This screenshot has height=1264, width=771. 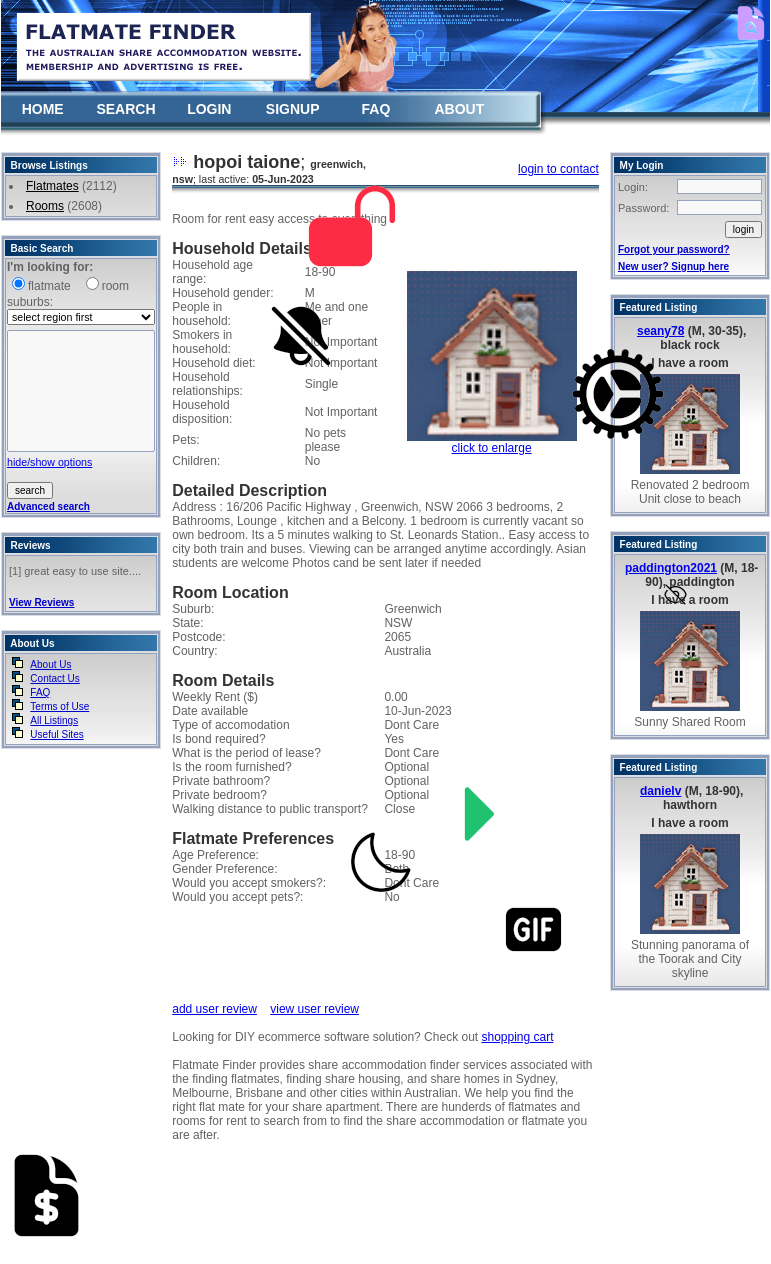 What do you see at coordinates (477, 814) in the screenshot?
I see `navigate to the next item or screen` at bounding box center [477, 814].